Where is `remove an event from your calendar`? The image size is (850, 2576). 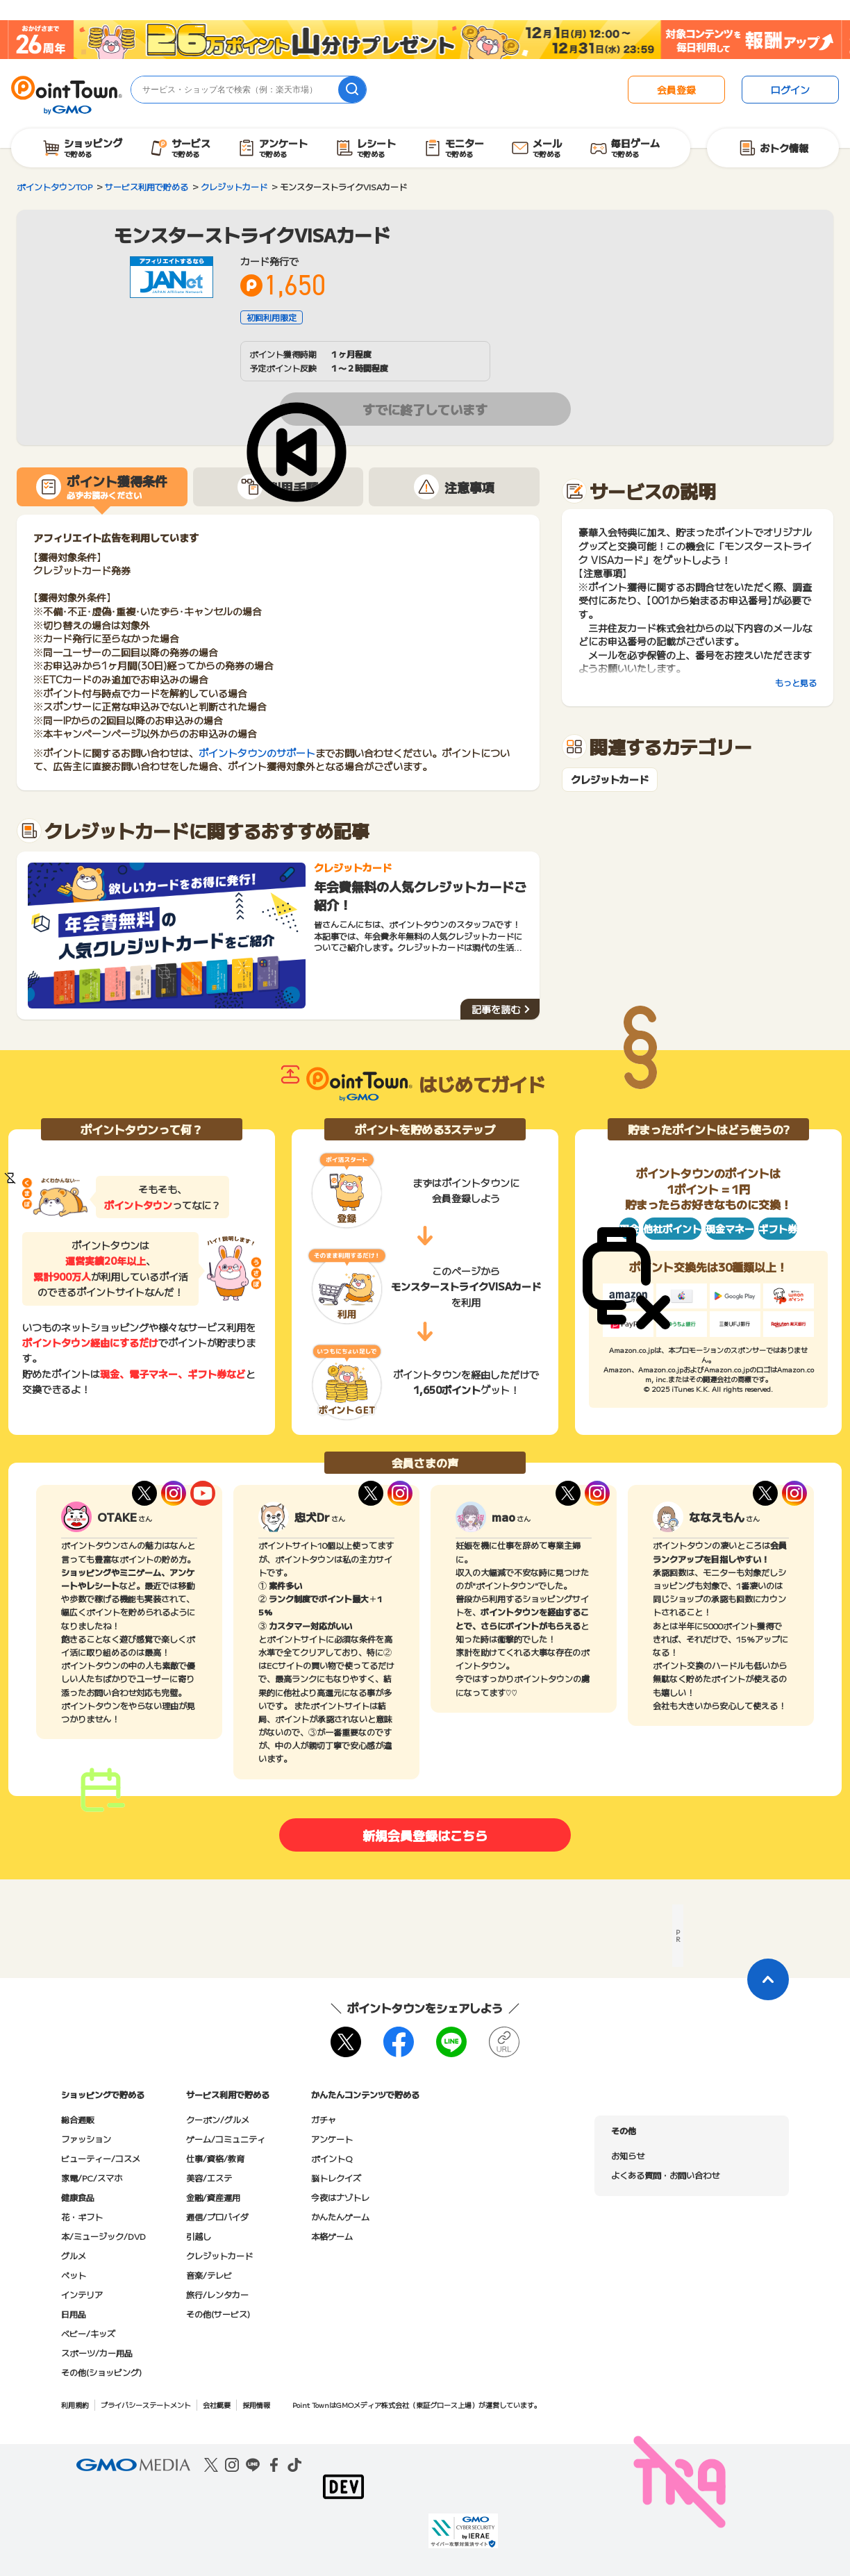
remove an event from your calendar is located at coordinates (101, 1790).